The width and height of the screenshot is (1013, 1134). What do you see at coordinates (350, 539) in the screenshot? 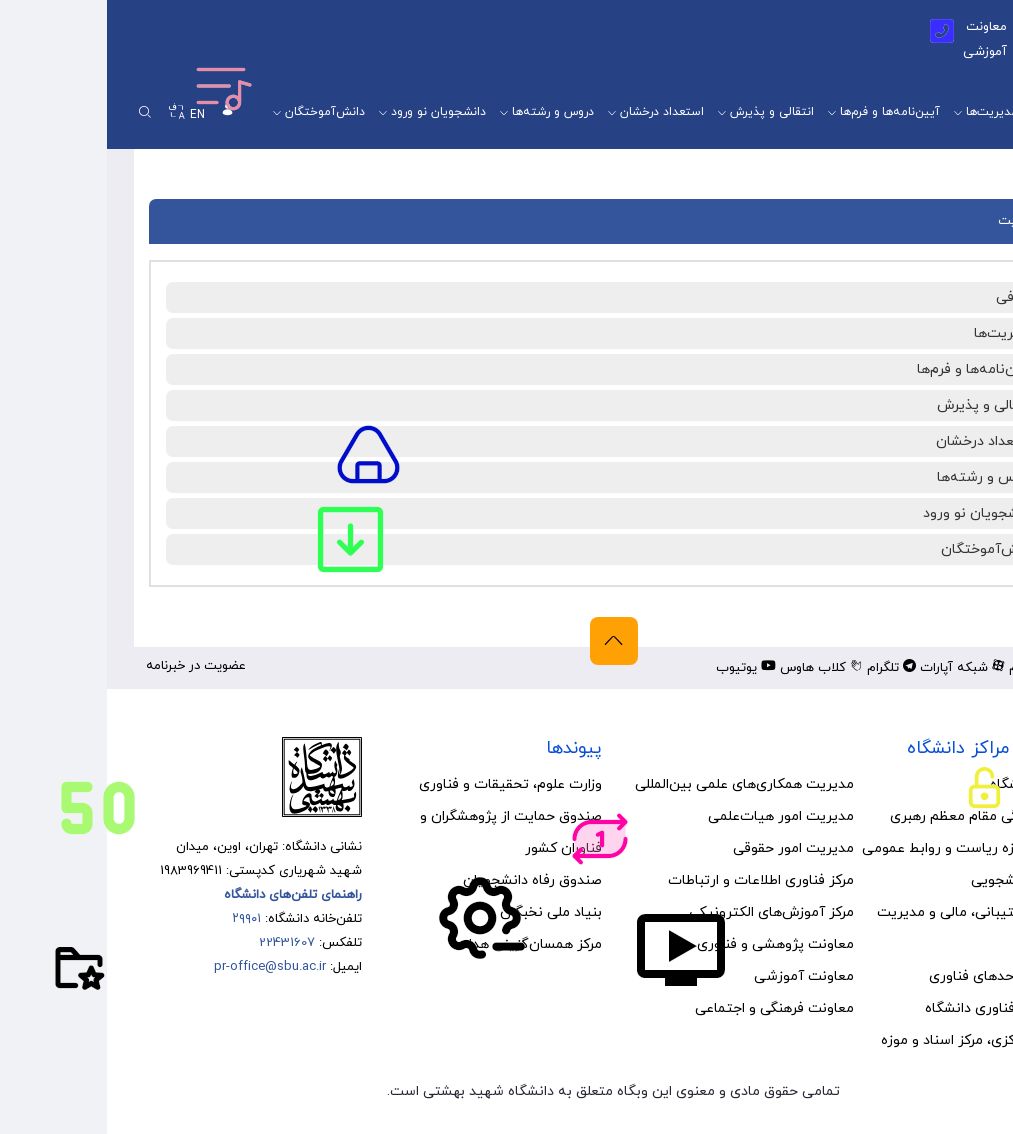
I see `download file or content` at bounding box center [350, 539].